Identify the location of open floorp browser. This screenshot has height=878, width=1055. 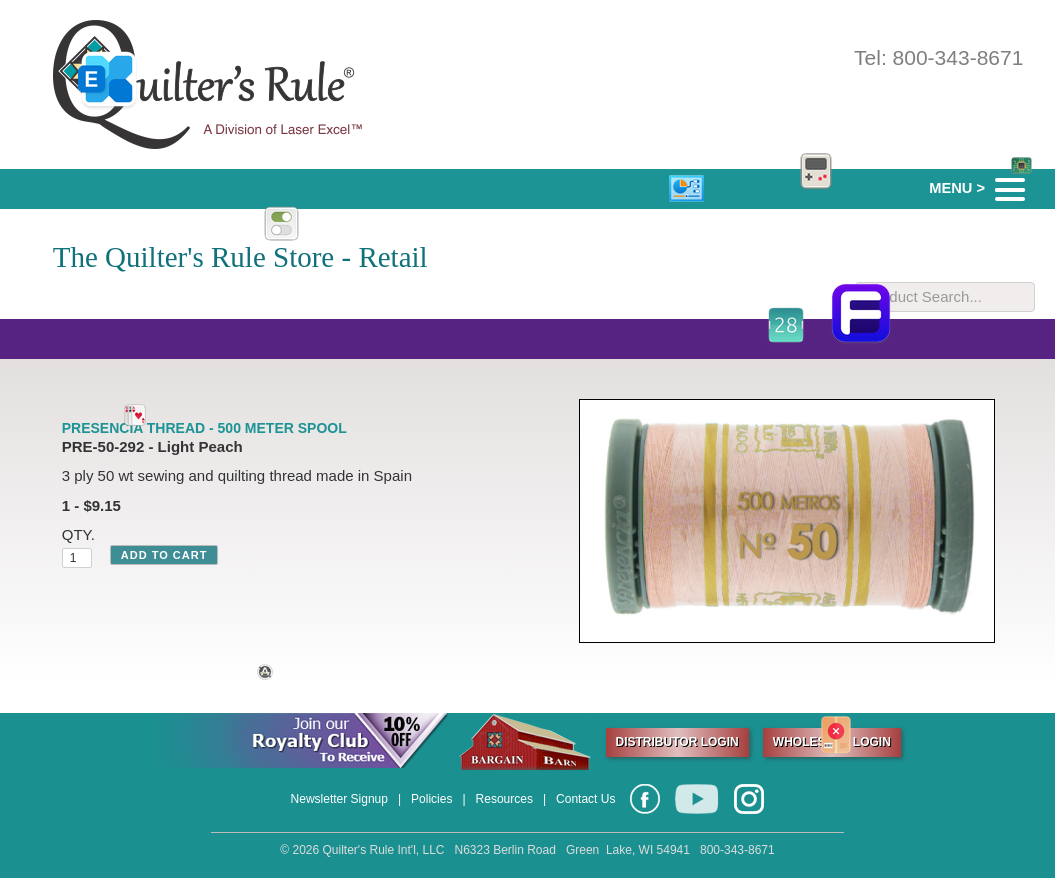
(861, 313).